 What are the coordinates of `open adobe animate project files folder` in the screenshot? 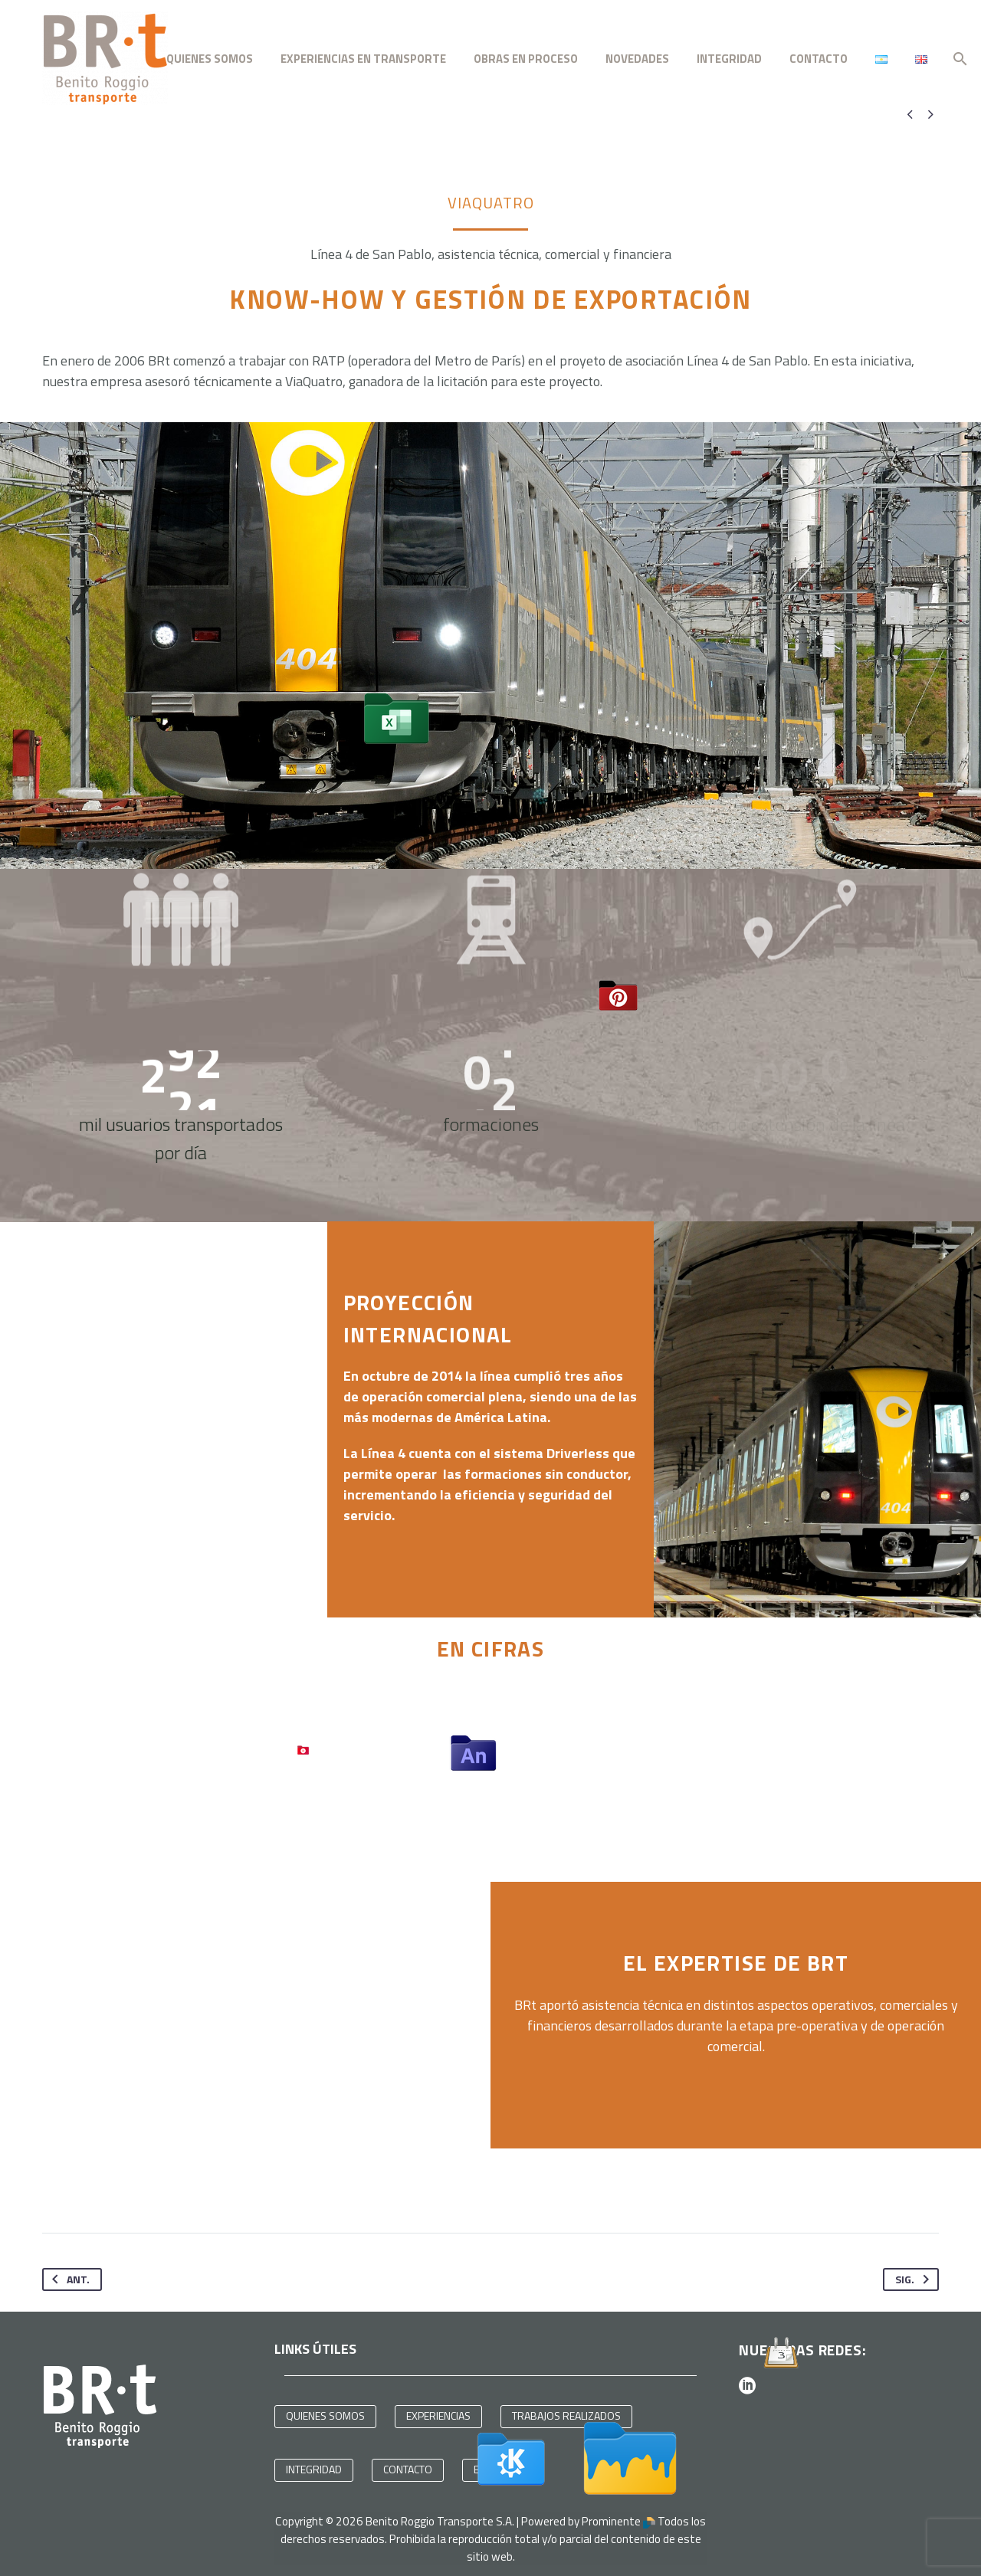 It's located at (473, 1754).